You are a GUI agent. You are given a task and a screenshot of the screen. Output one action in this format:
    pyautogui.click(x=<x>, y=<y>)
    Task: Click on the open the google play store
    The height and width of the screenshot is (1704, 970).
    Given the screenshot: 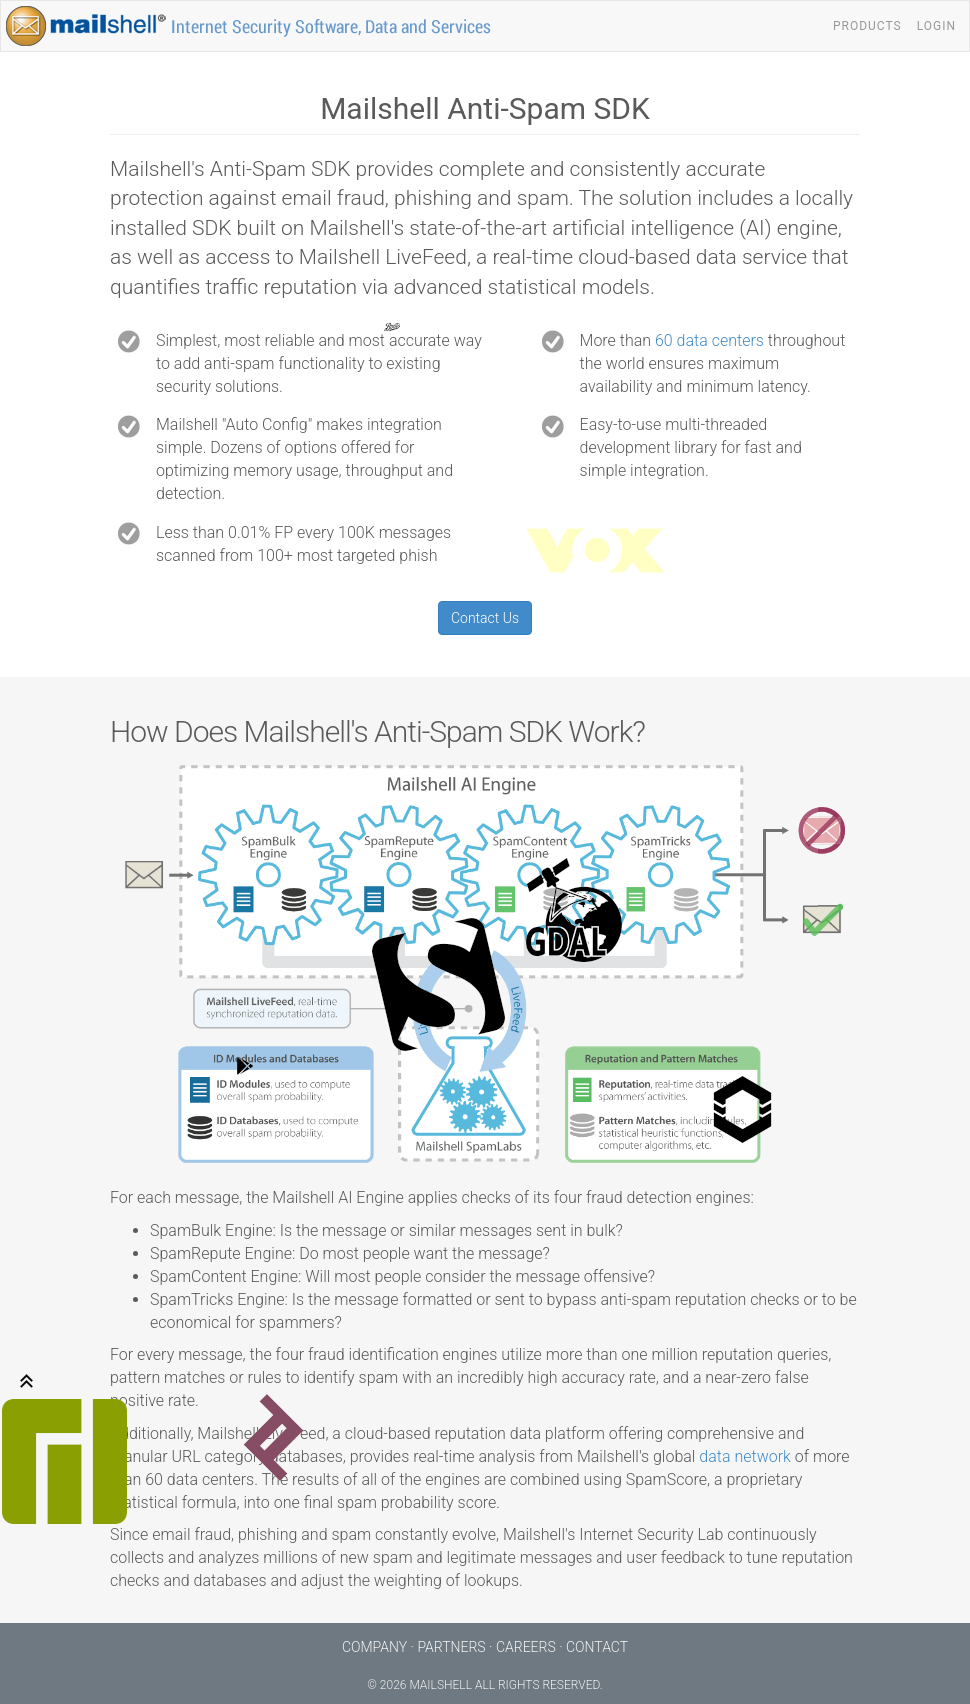 What is the action you would take?
    pyautogui.click(x=245, y=1066)
    